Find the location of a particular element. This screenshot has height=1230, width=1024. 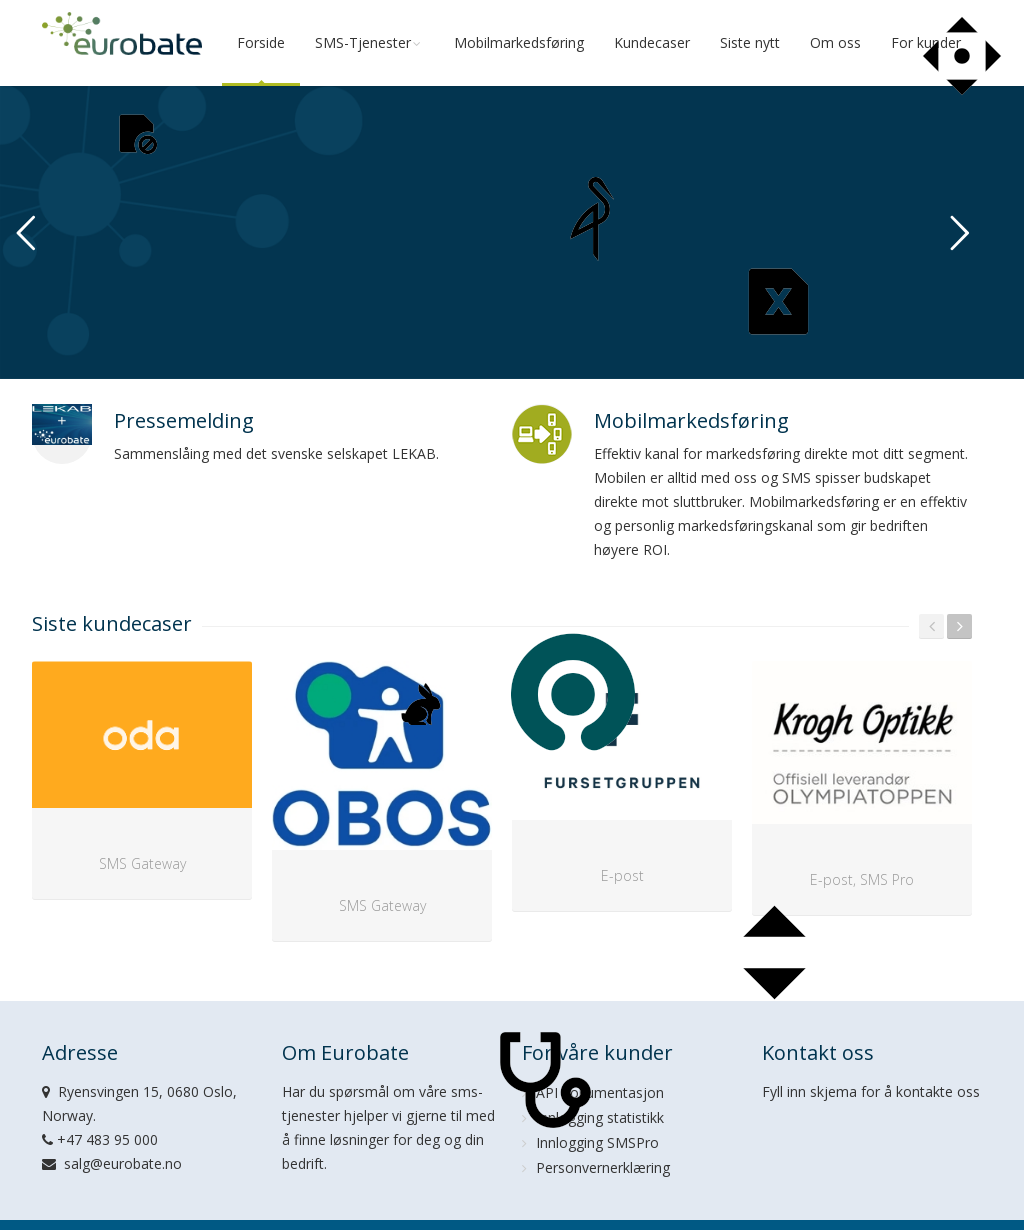

drag to reposition an element is located at coordinates (962, 56).